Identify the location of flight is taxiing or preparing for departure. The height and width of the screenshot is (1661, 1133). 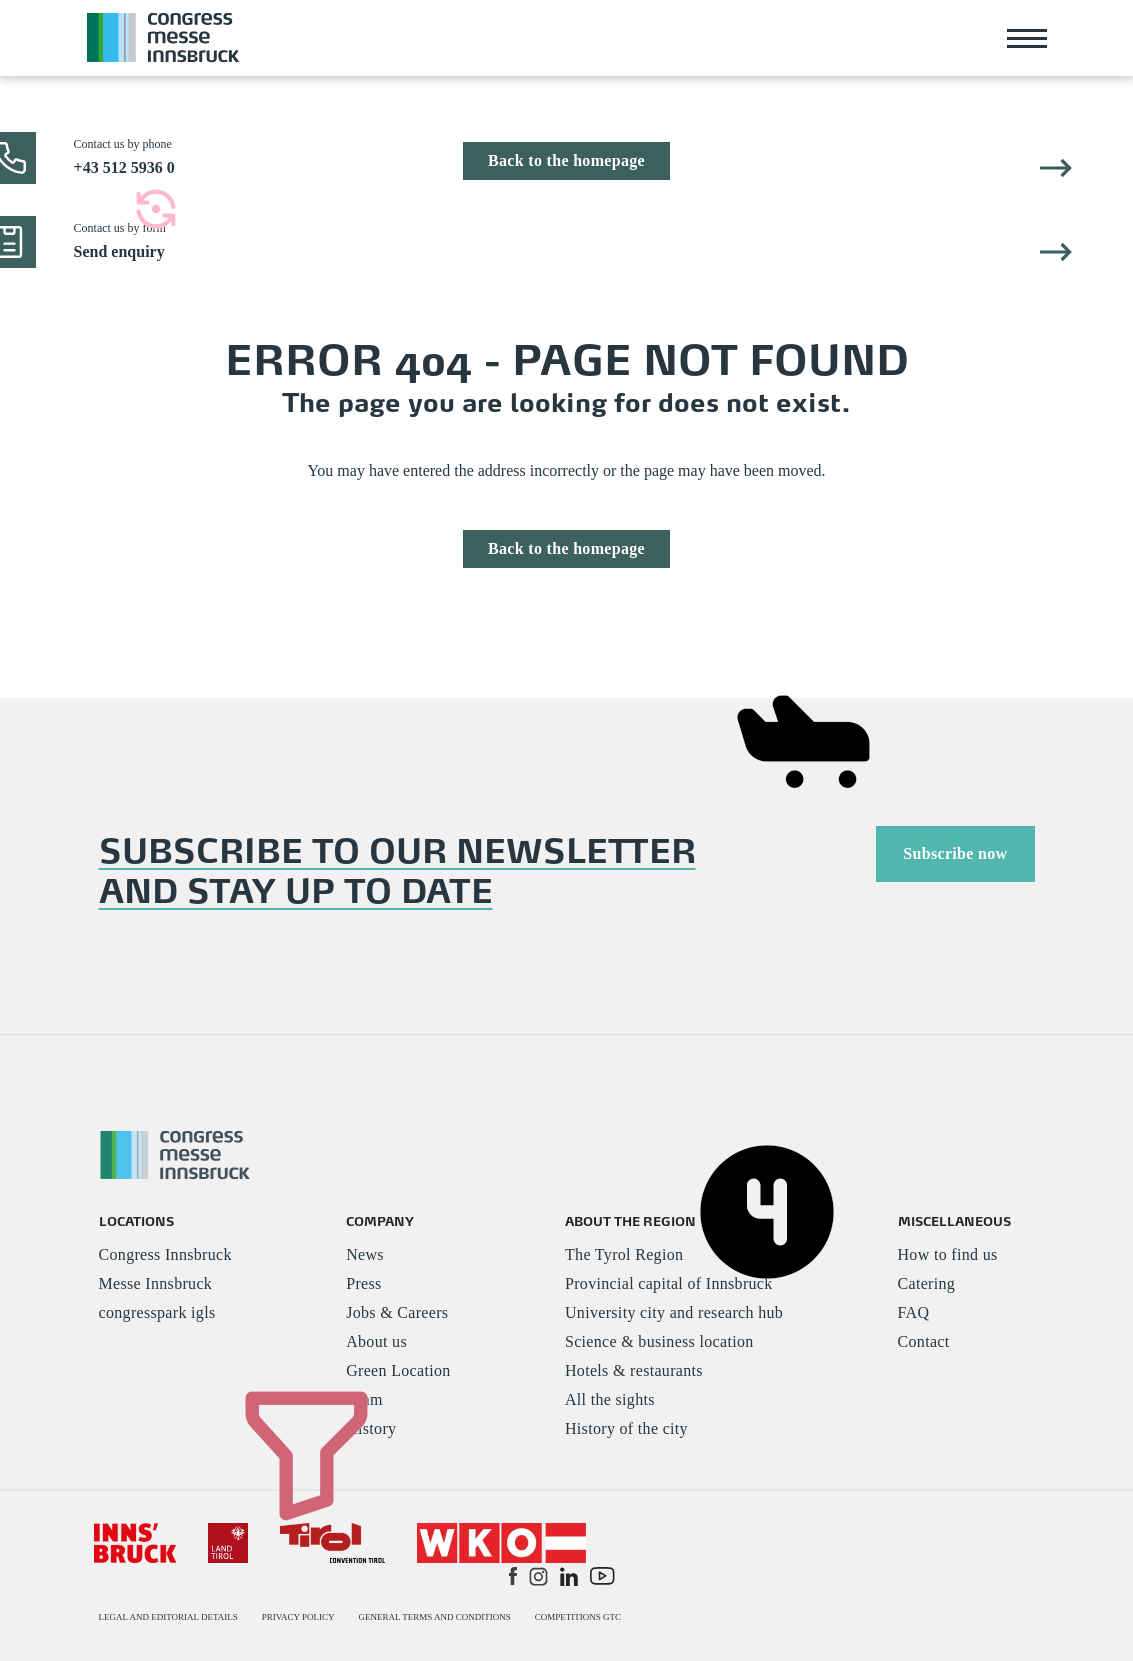
(803, 739).